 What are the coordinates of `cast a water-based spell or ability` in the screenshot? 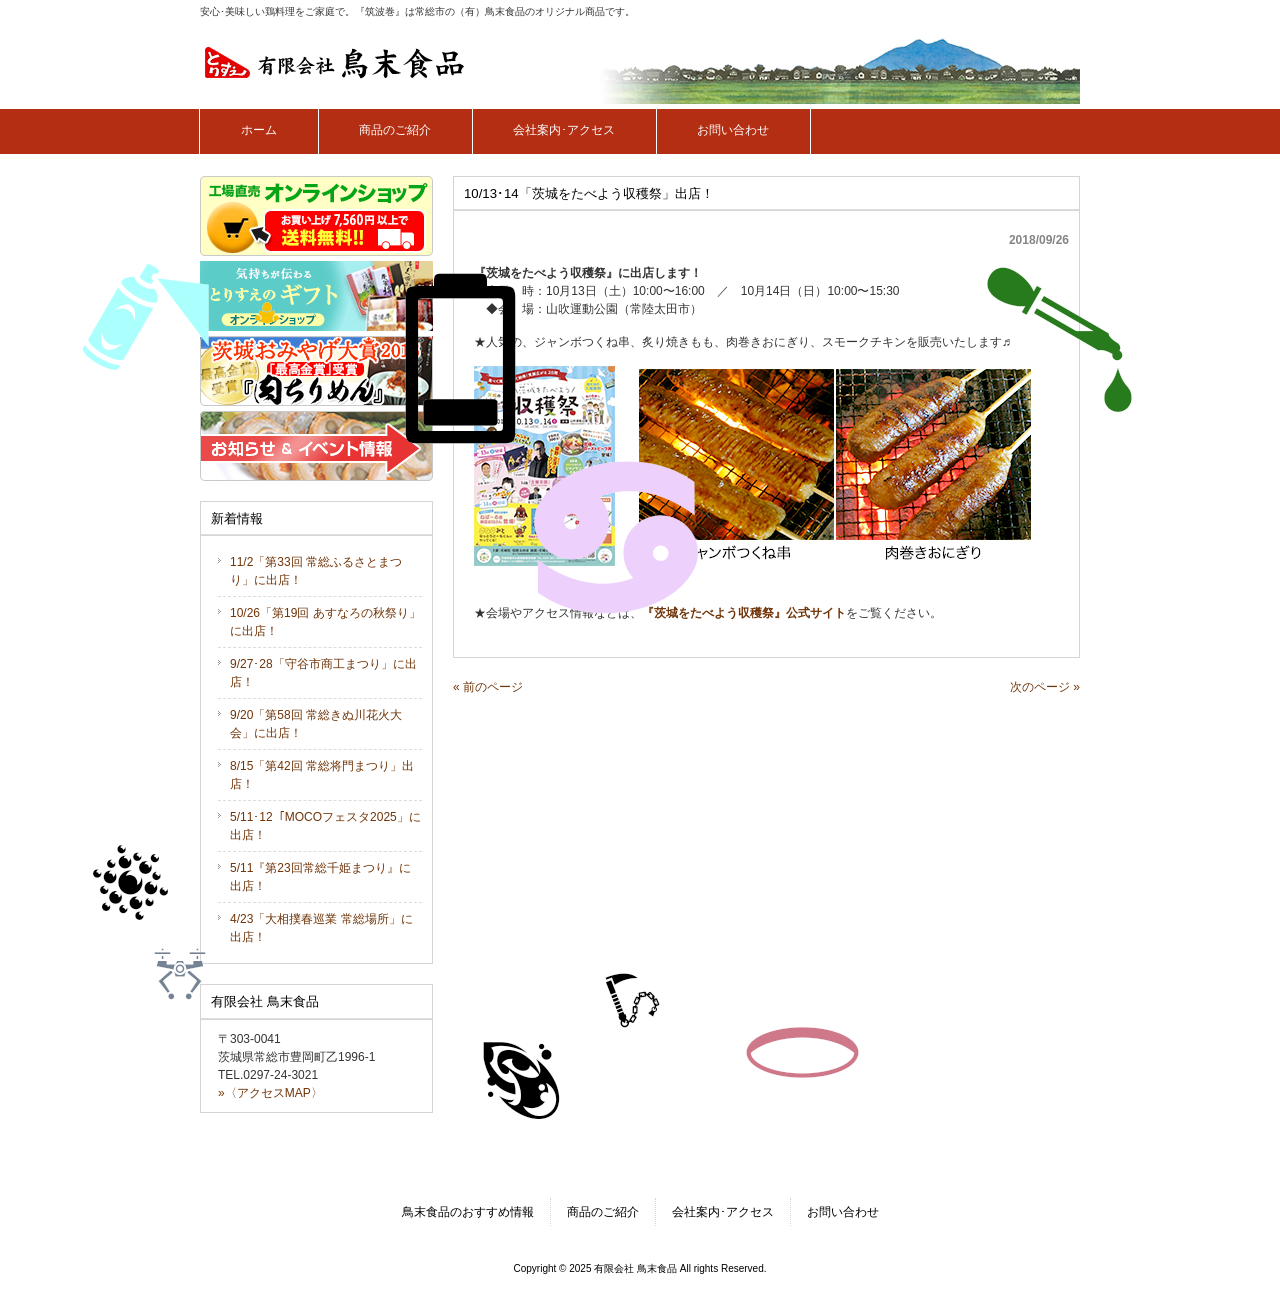 It's located at (521, 1080).